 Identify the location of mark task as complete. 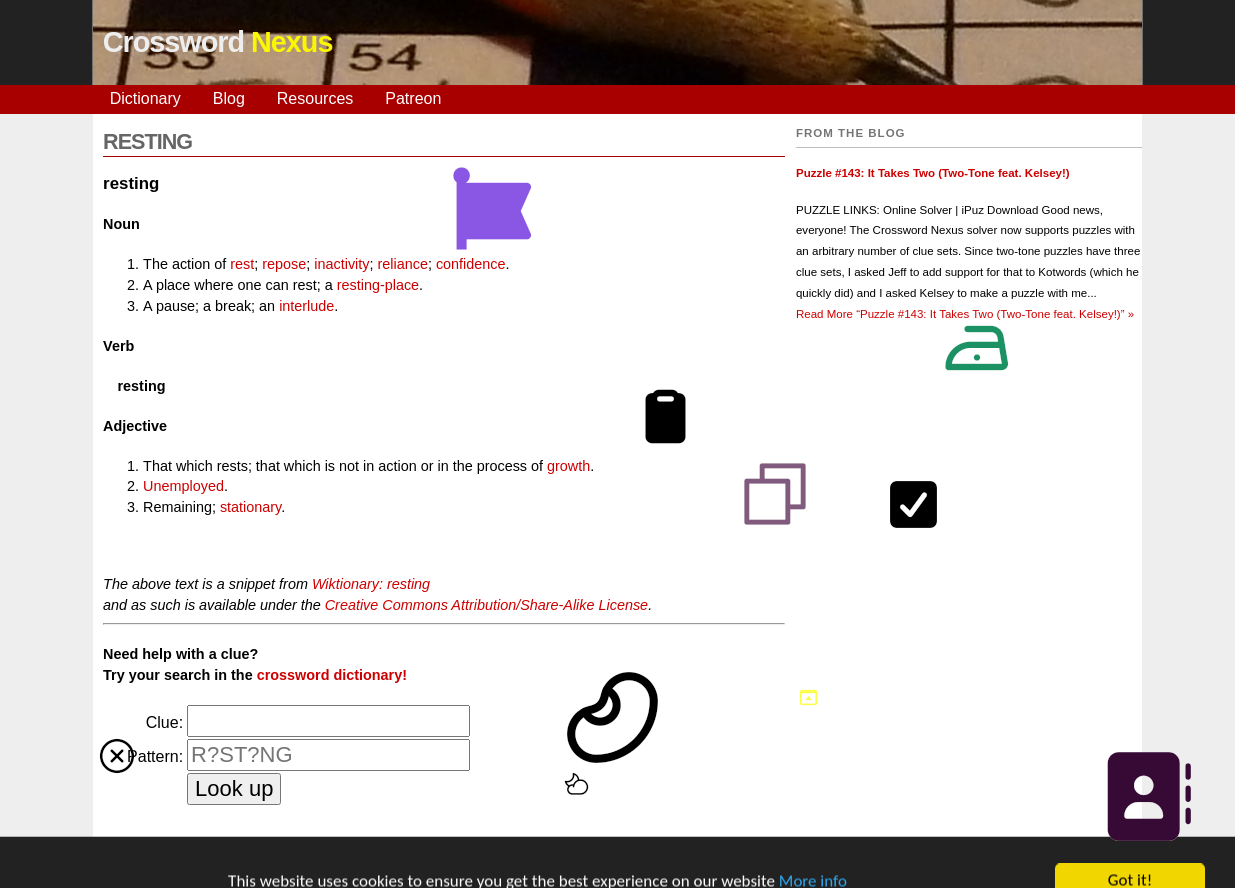
(913, 504).